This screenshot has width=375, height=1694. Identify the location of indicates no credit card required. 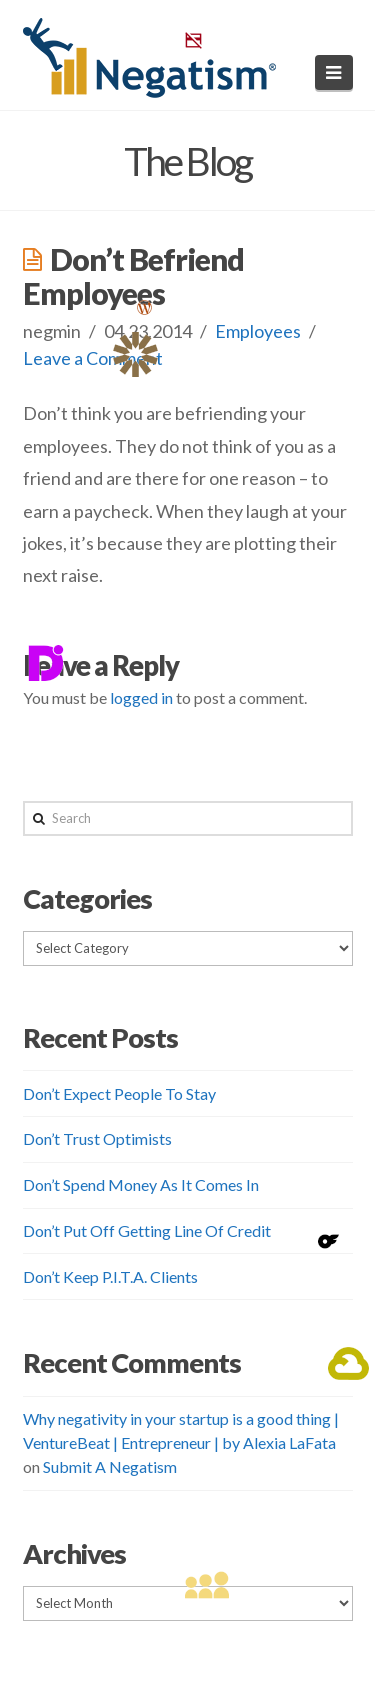
(193, 40).